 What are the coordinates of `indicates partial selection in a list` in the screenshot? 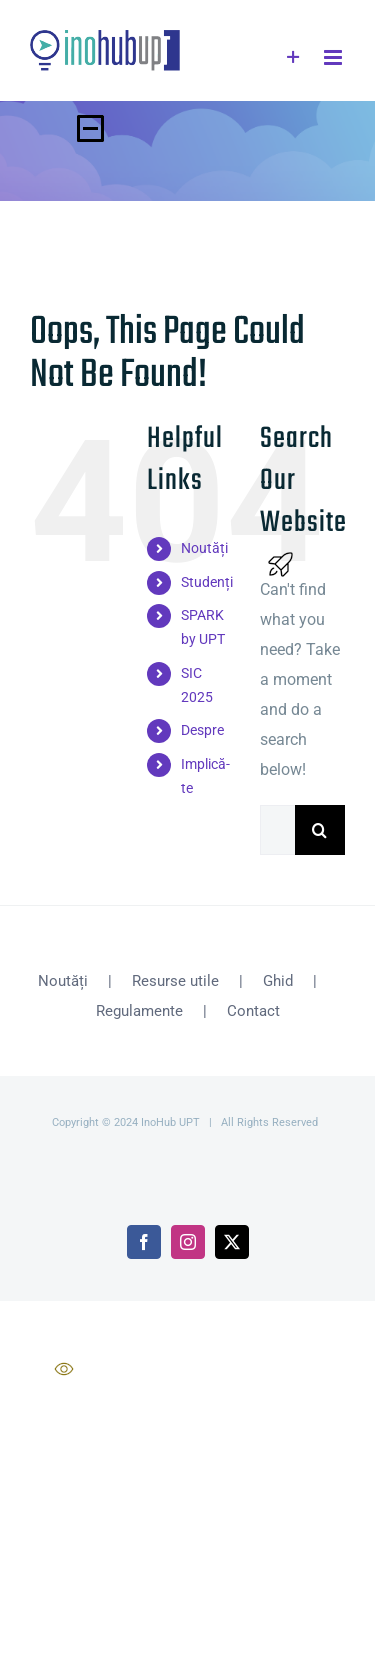 It's located at (90, 128).